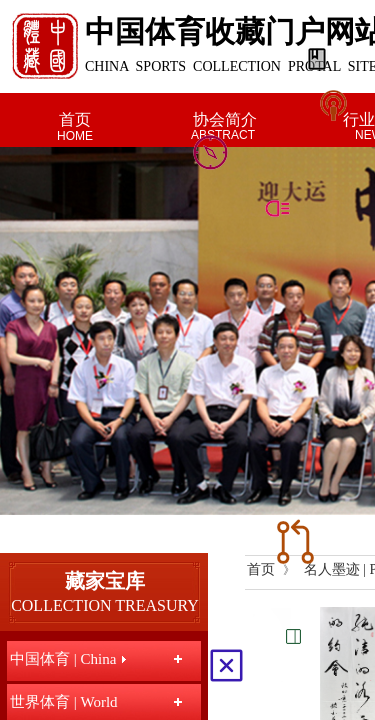  What do you see at coordinates (277, 208) in the screenshot?
I see `toggle vehicle headlights on or off` at bounding box center [277, 208].